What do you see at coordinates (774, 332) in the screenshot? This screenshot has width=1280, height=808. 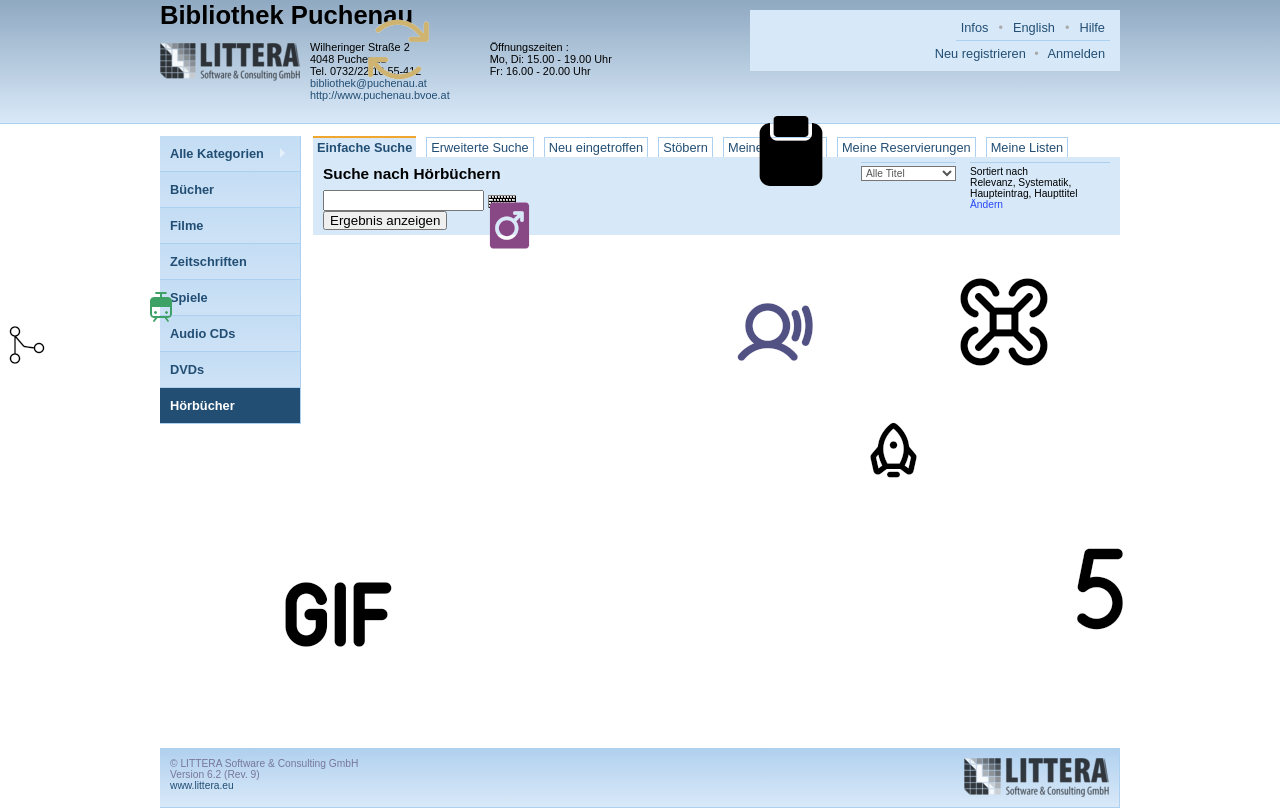 I see `user is speaking or broadcasting audio` at bounding box center [774, 332].